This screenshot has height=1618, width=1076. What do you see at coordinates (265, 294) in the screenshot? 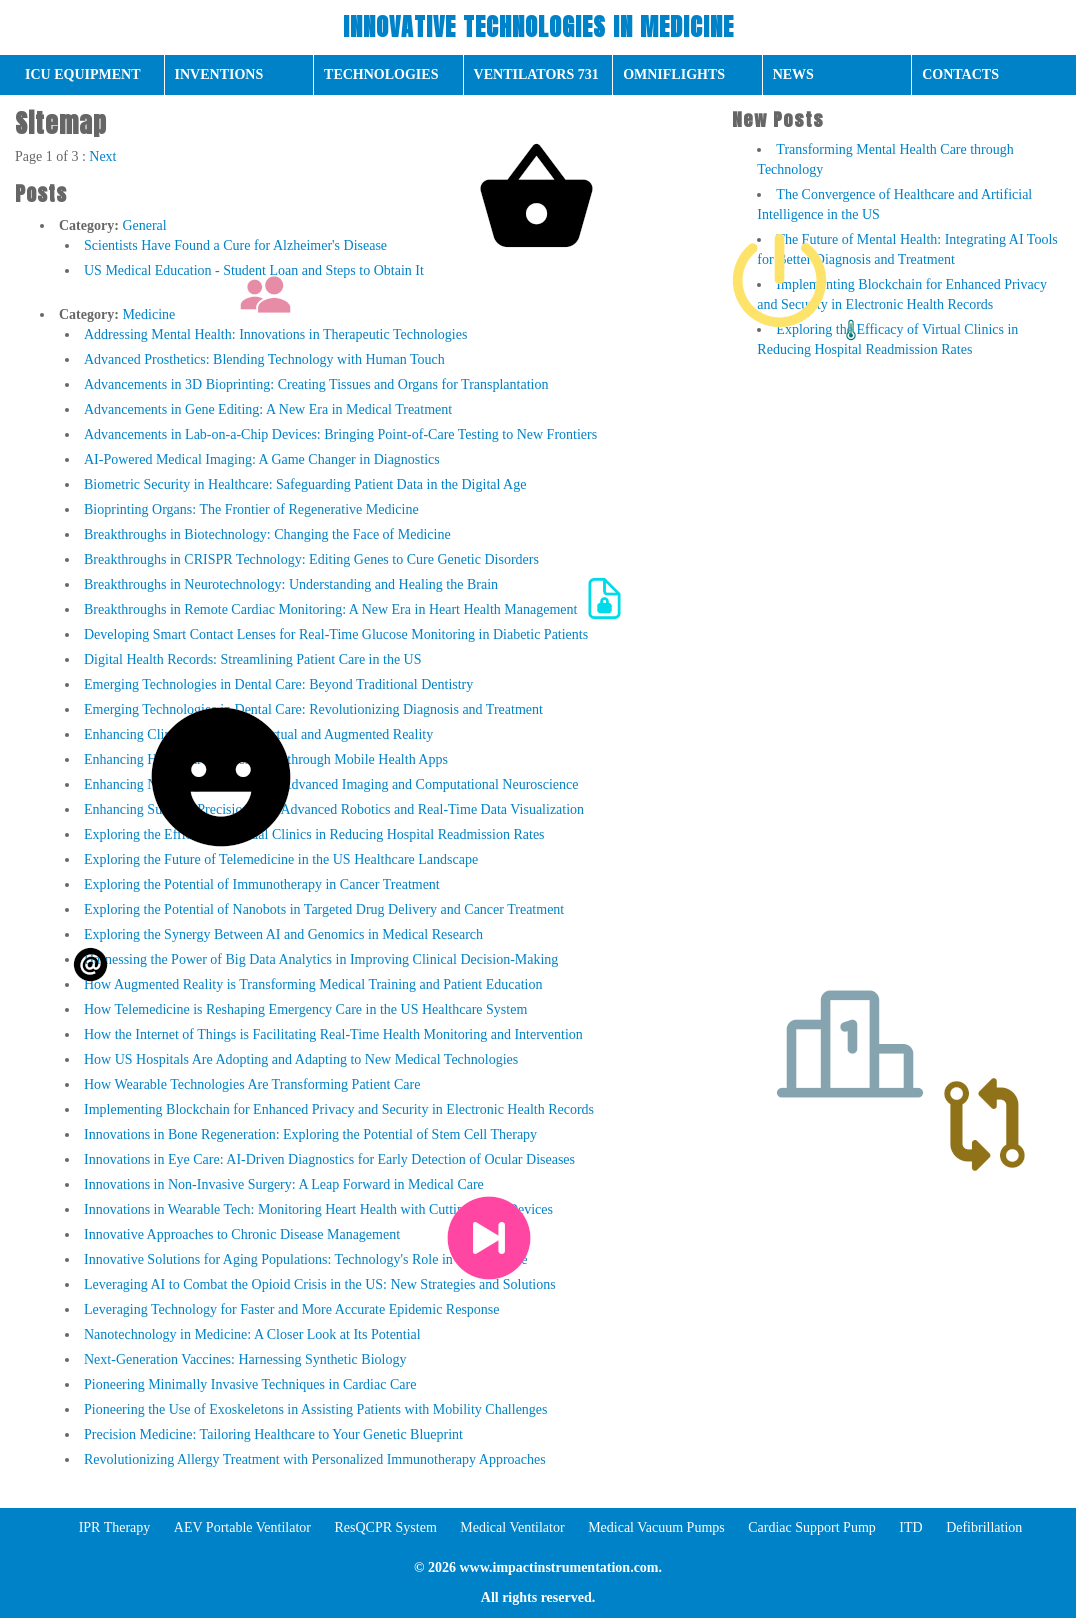
I see `view contacts or people list` at bounding box center [265, 294].